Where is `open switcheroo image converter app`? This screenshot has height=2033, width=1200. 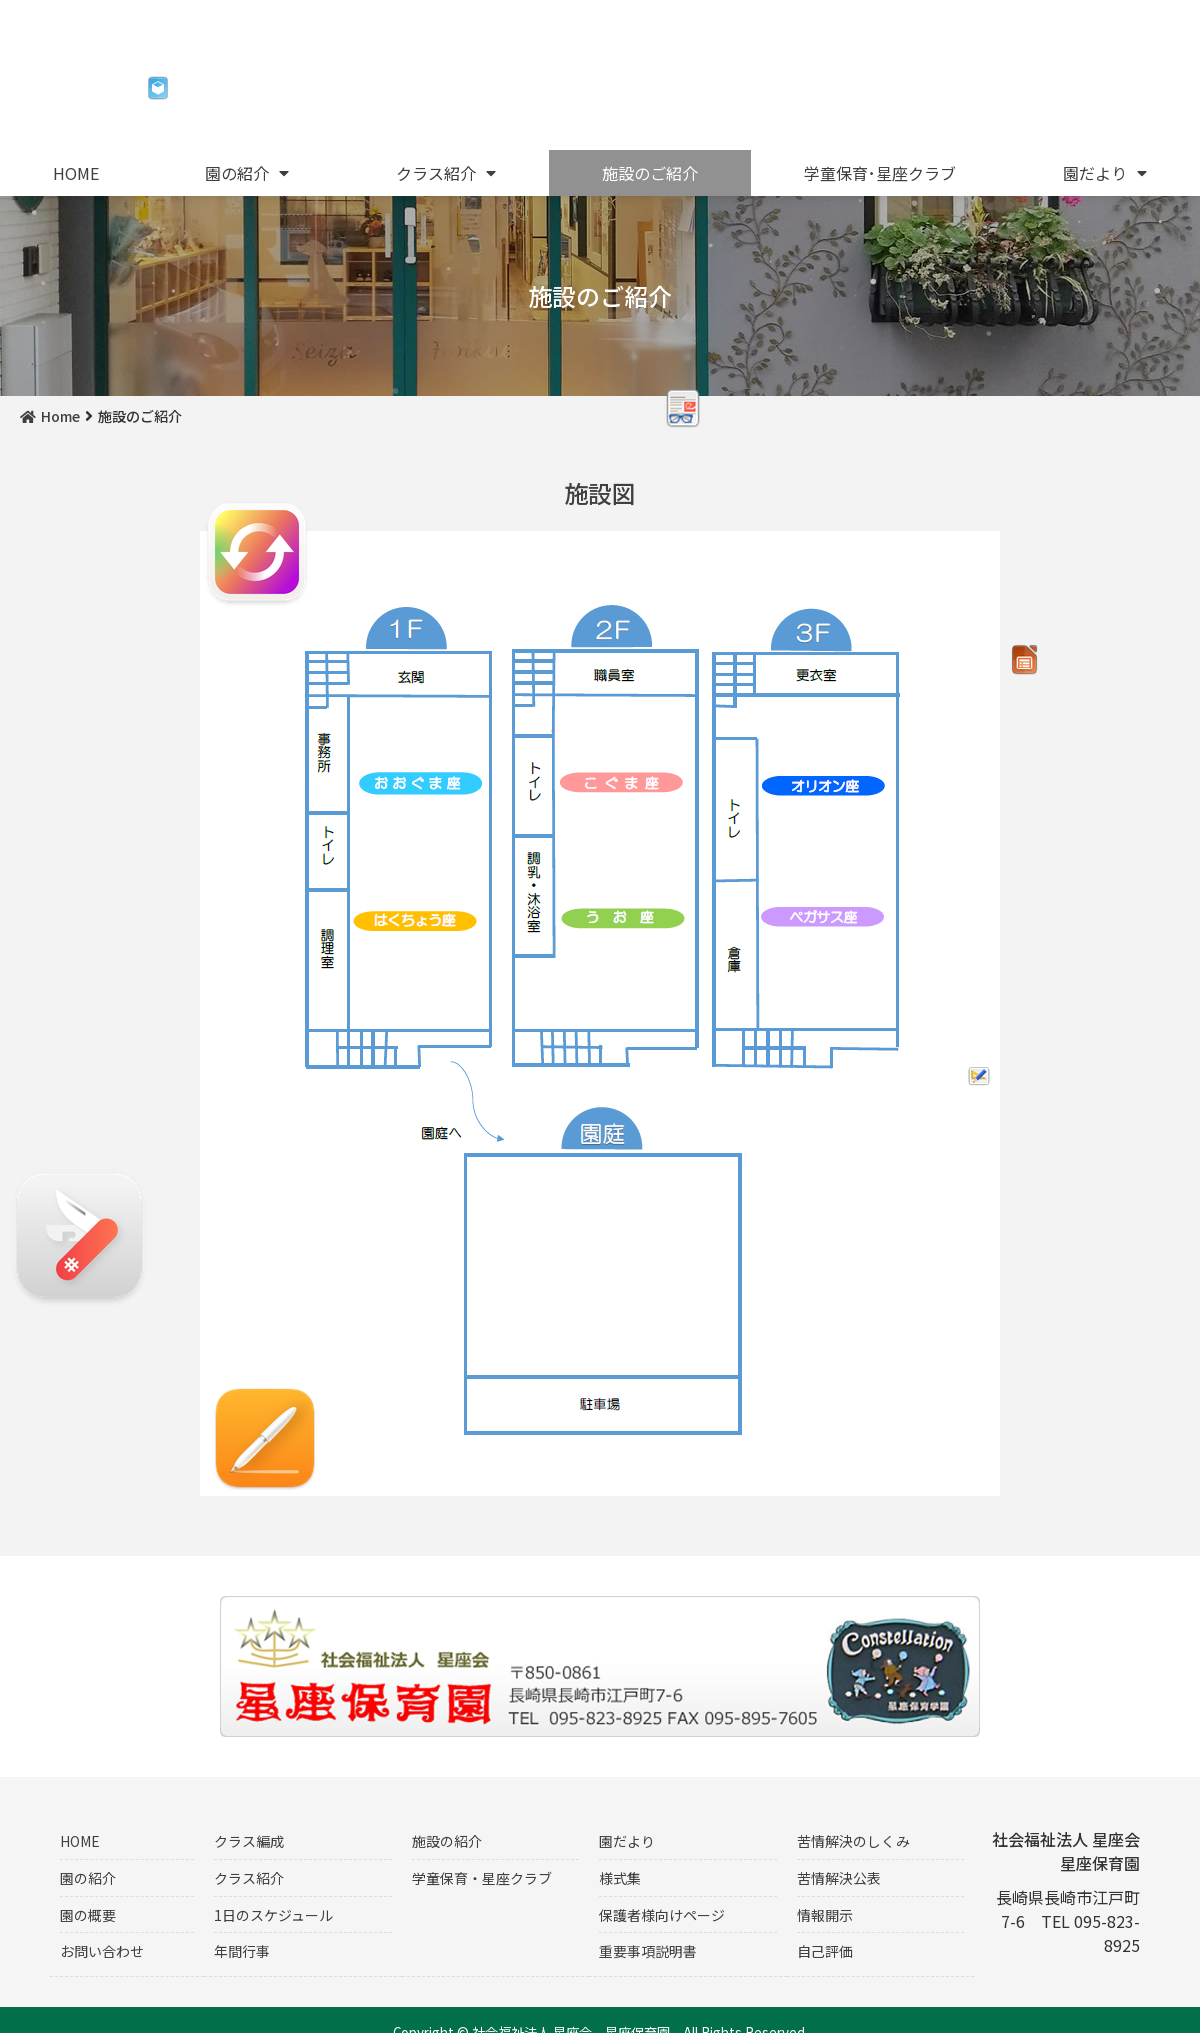
open switcheroo image converter app is located at coordinates (257, 552).